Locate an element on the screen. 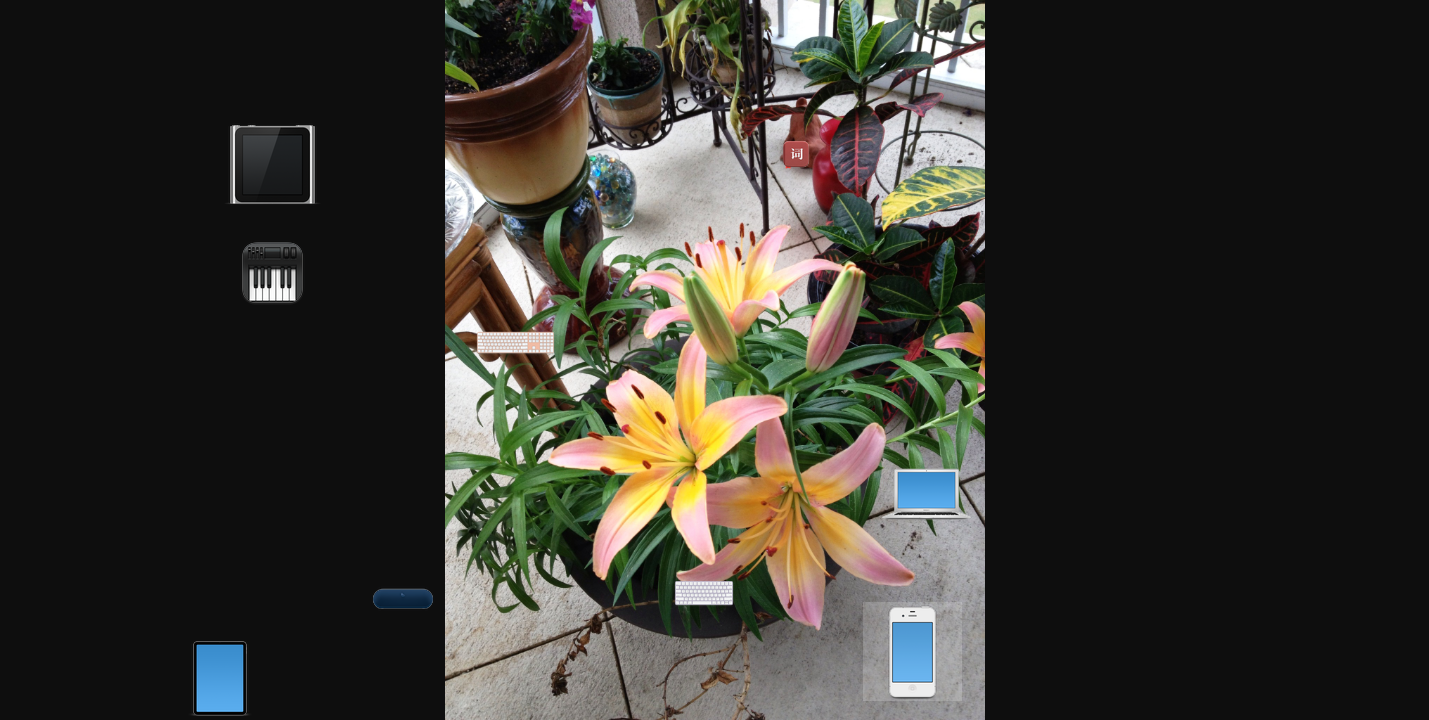  open audio midi setup utility is located at coordinates (272, 272).